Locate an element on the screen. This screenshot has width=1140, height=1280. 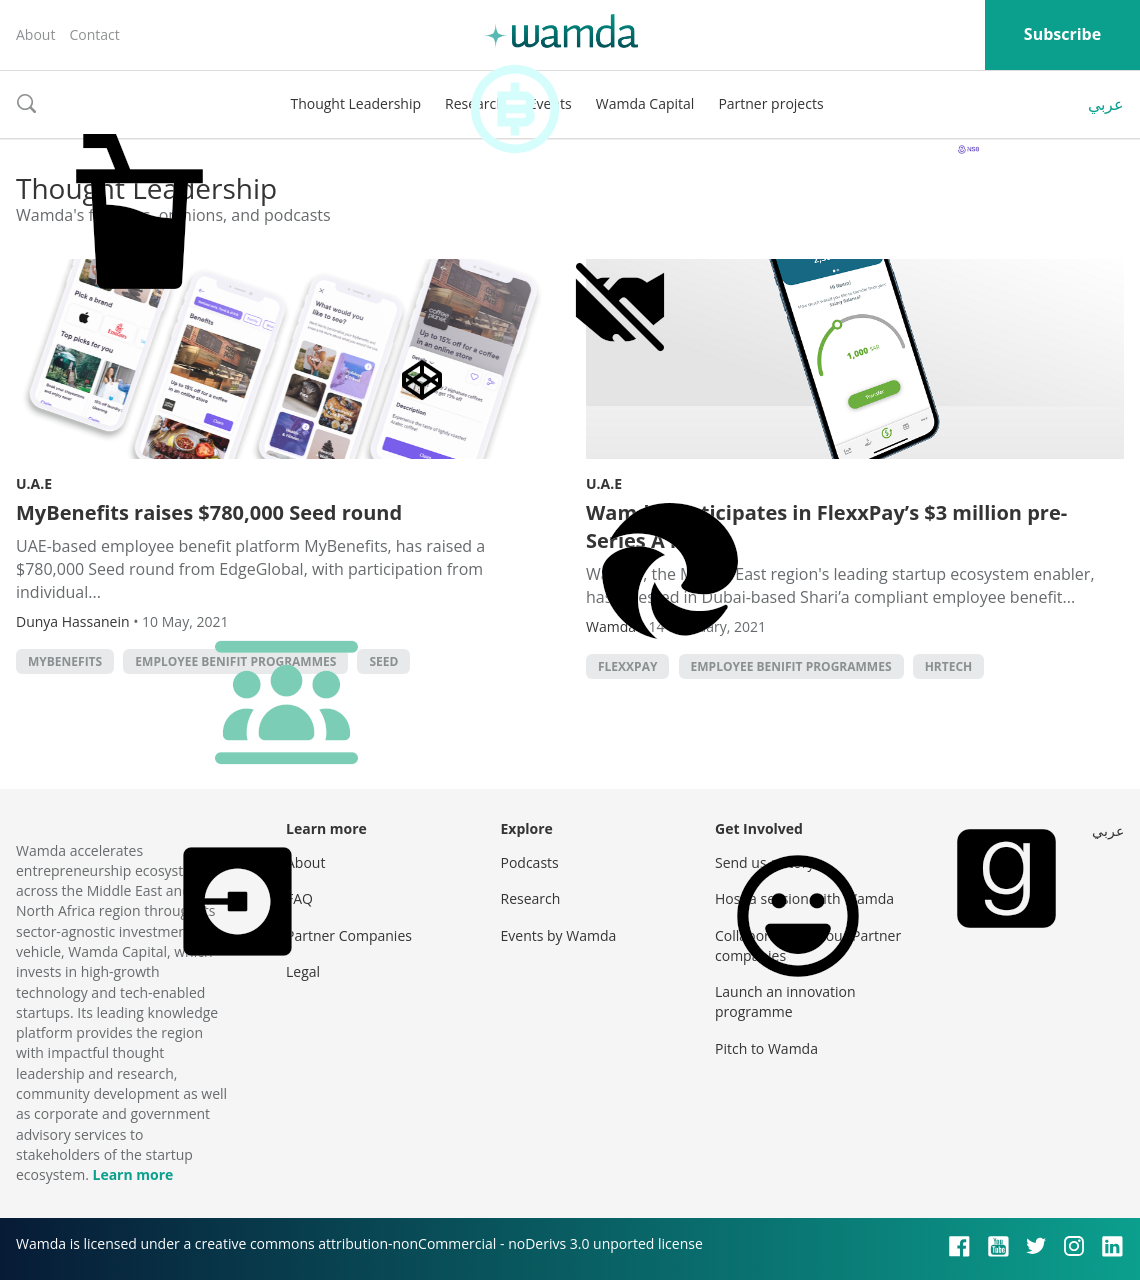
indicates a canceled or declined agreement is located at coordinates (620, 307).